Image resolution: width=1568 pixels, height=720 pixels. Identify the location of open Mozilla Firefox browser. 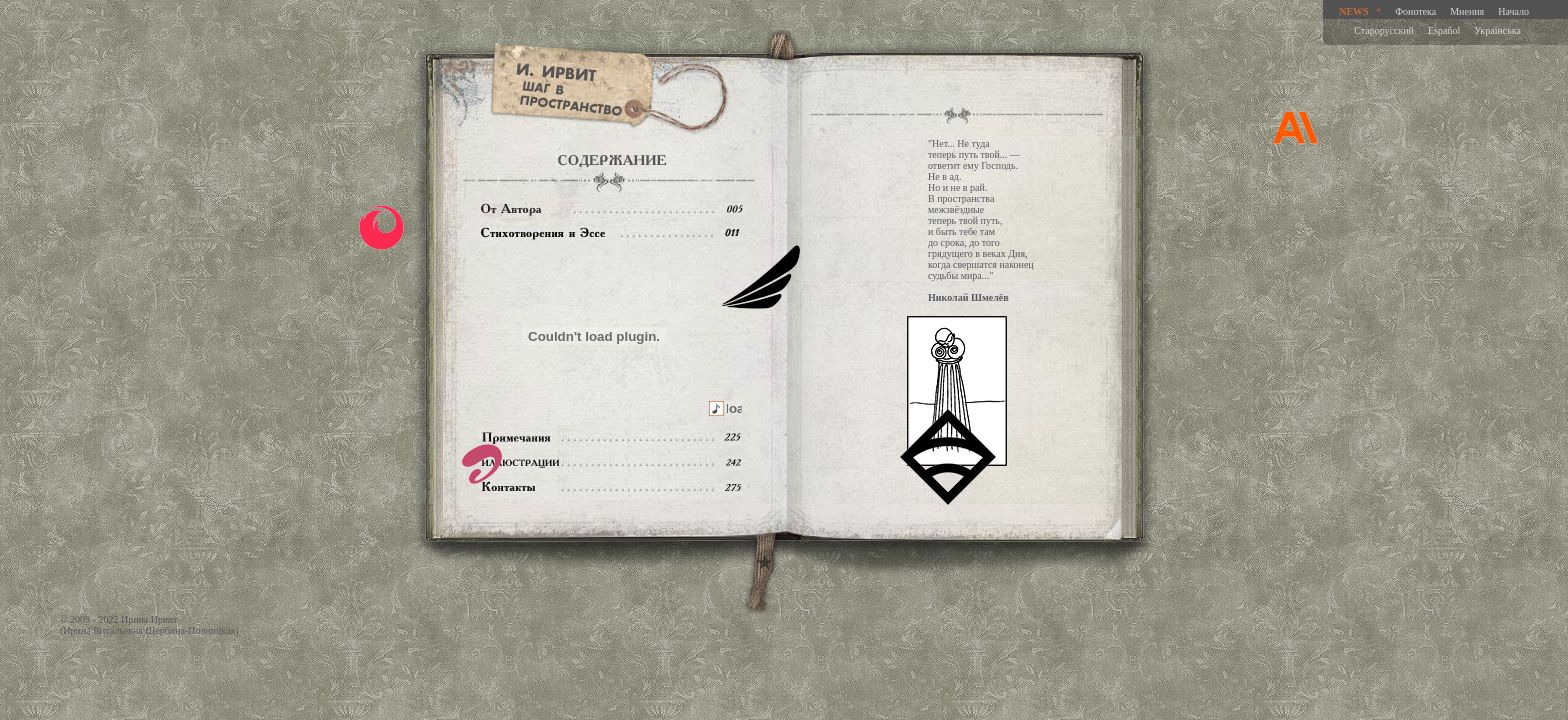
(381, 227).